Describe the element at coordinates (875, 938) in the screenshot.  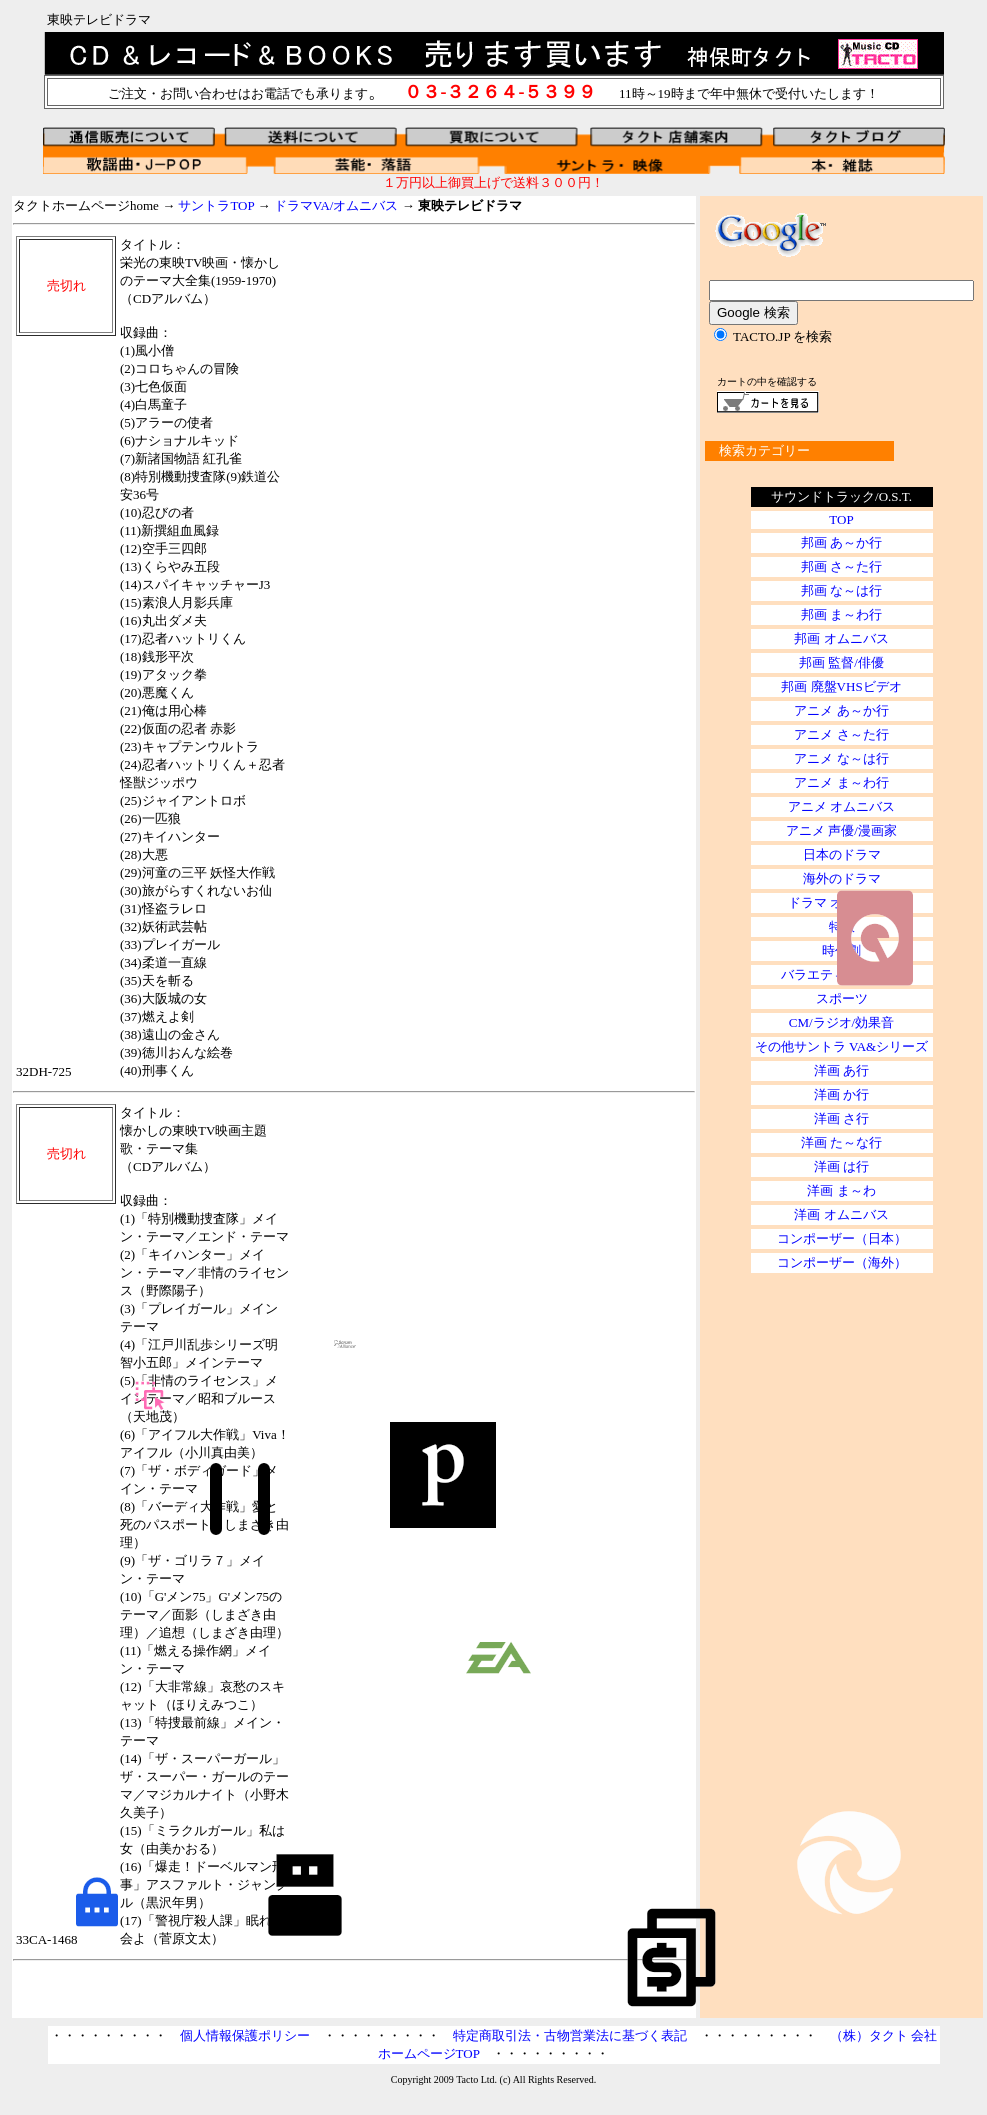
I see `restore device from backup` at that location.